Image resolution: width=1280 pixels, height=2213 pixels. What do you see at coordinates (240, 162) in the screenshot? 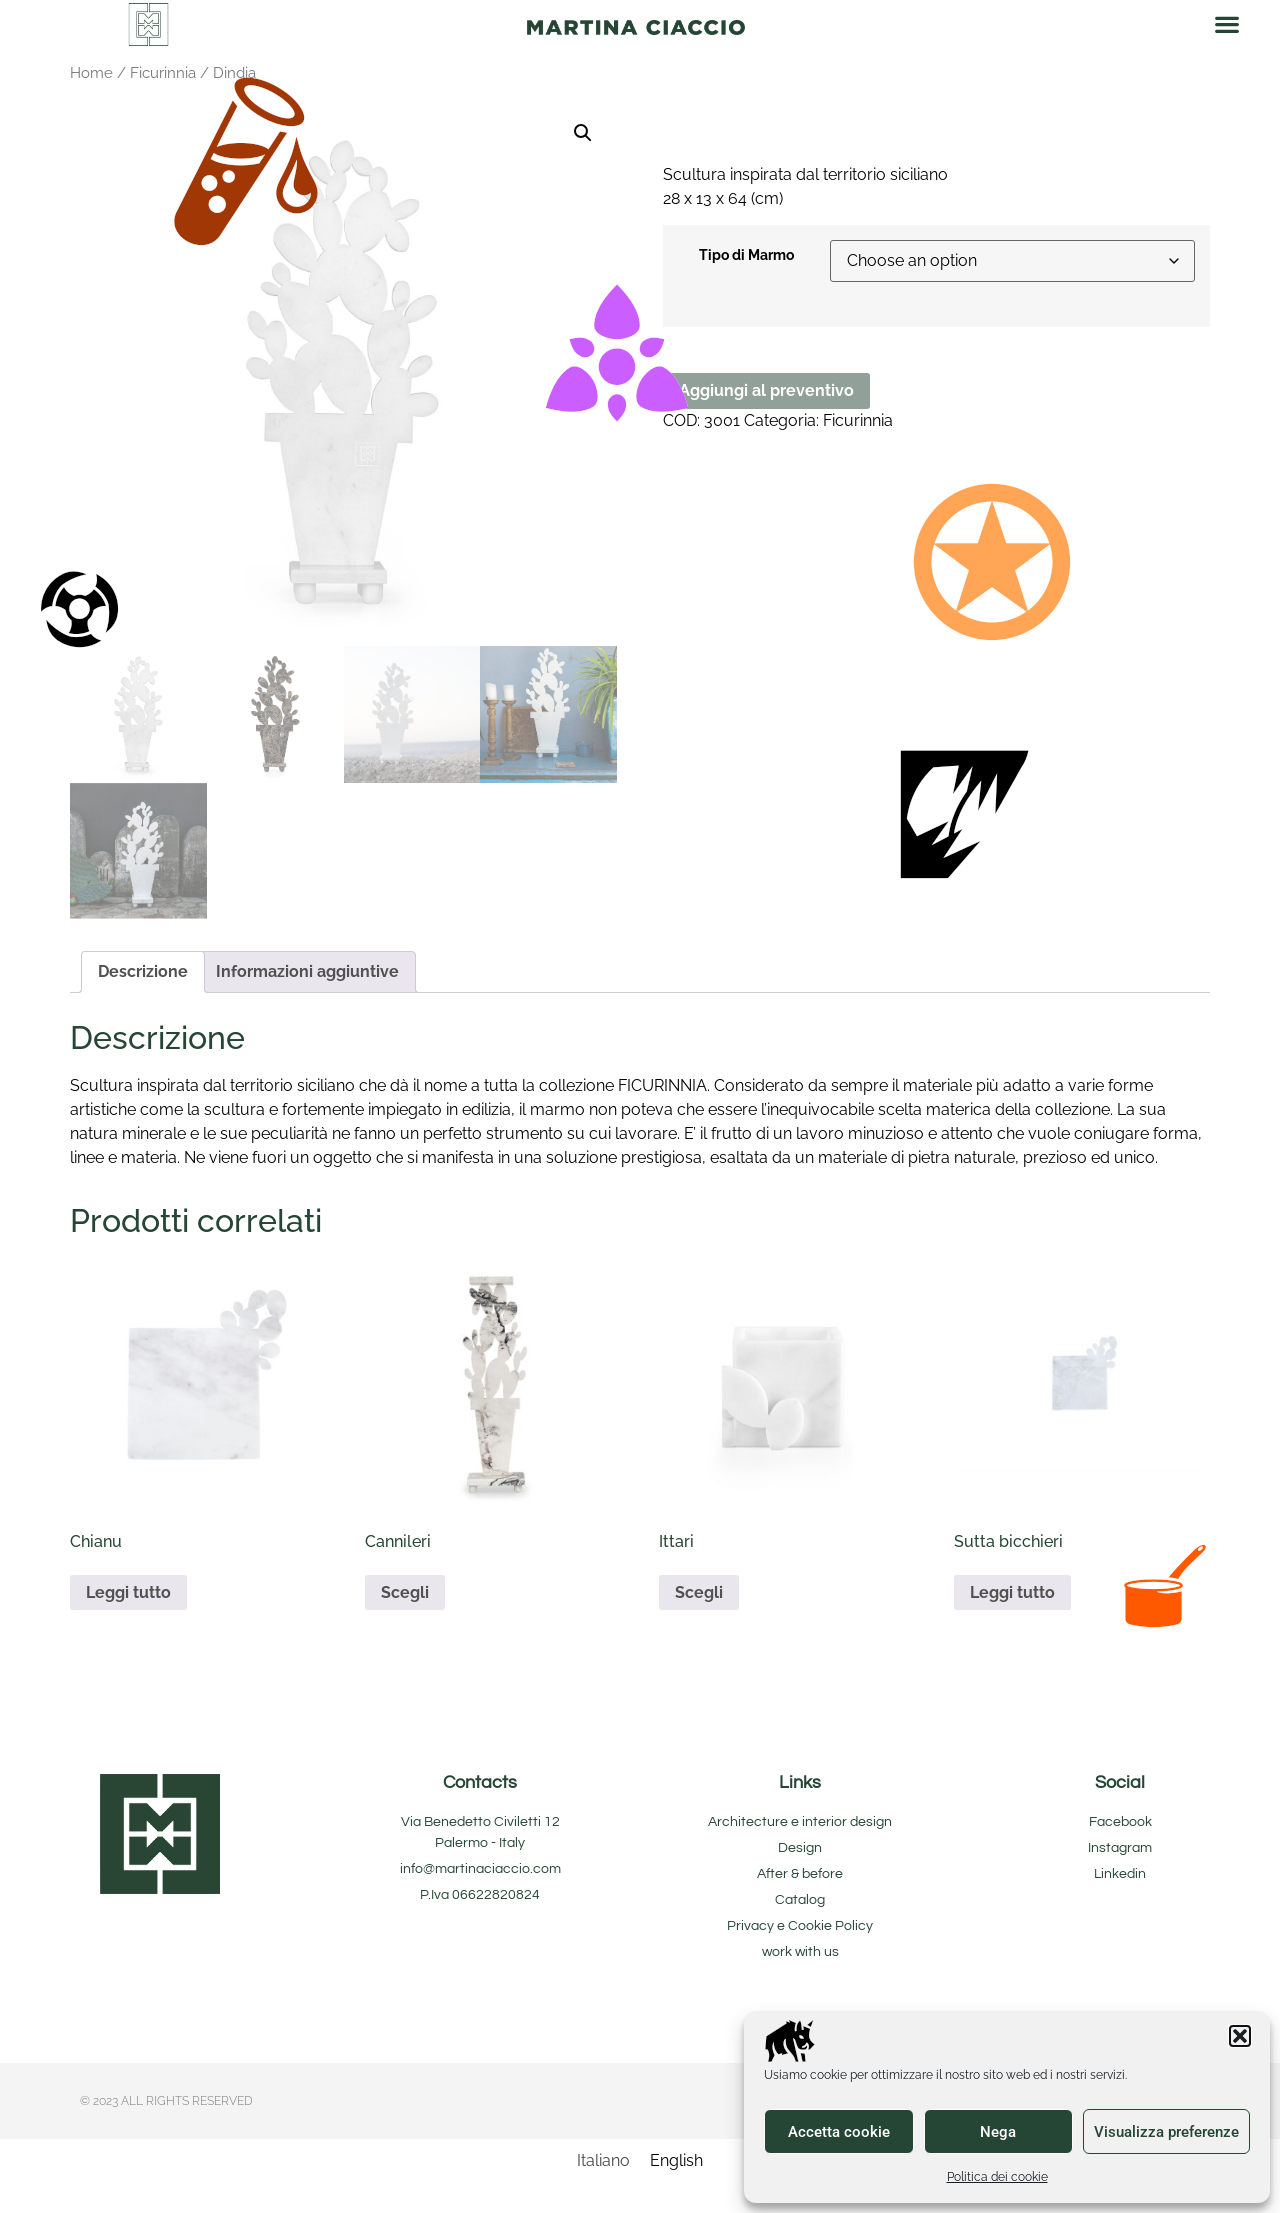
I see `indicates a chemistry or alchemy feature` at bounding box center [240, 162].